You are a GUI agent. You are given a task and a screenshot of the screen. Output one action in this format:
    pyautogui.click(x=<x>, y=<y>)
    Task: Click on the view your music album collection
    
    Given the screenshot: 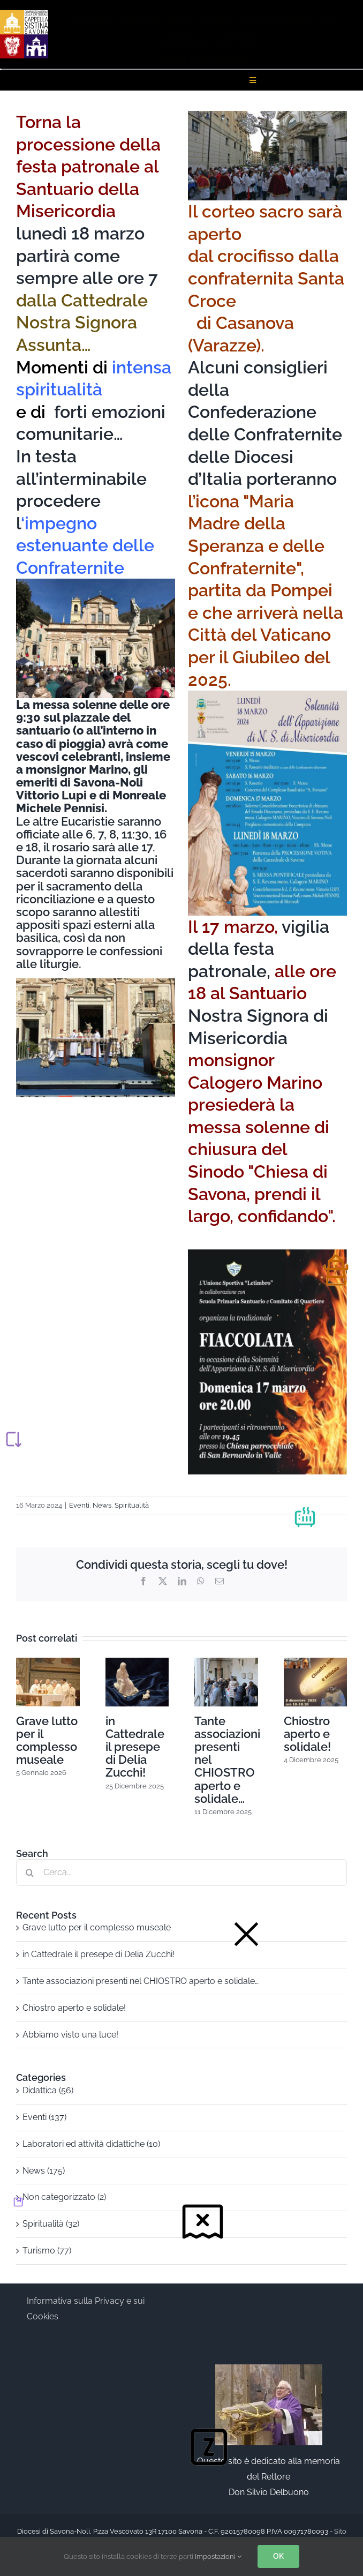 What is the action you would take?
    pyautogui.click(x=18, y=2202)
    